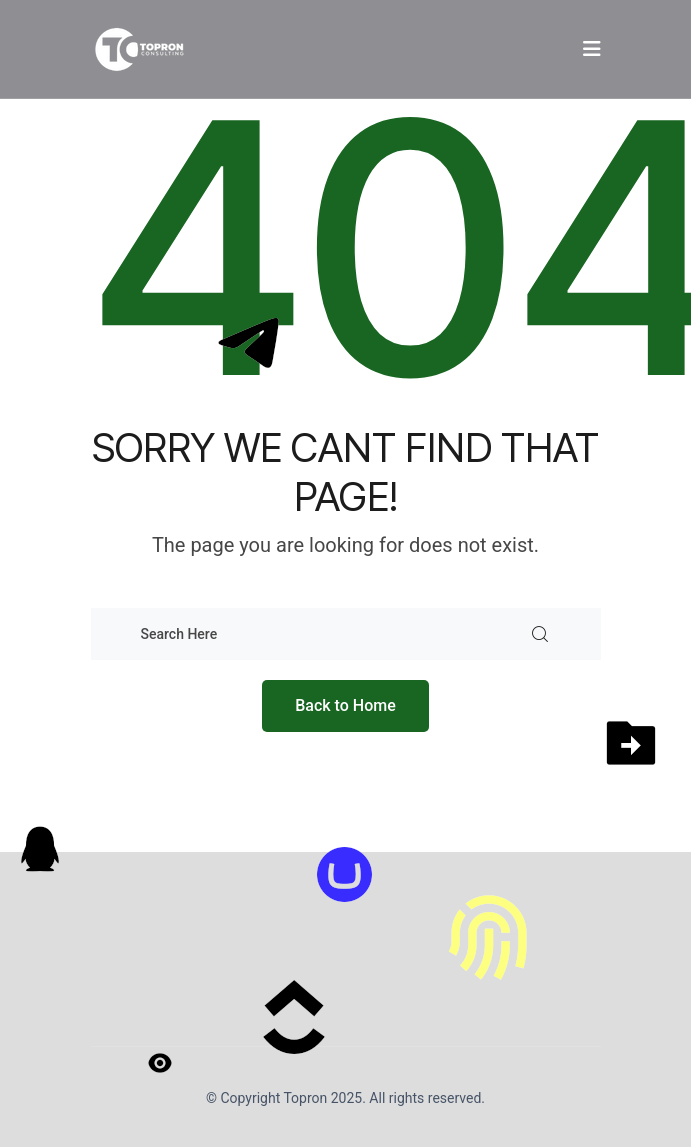  I want to click on open telegram messaging app, so click(253, 340).